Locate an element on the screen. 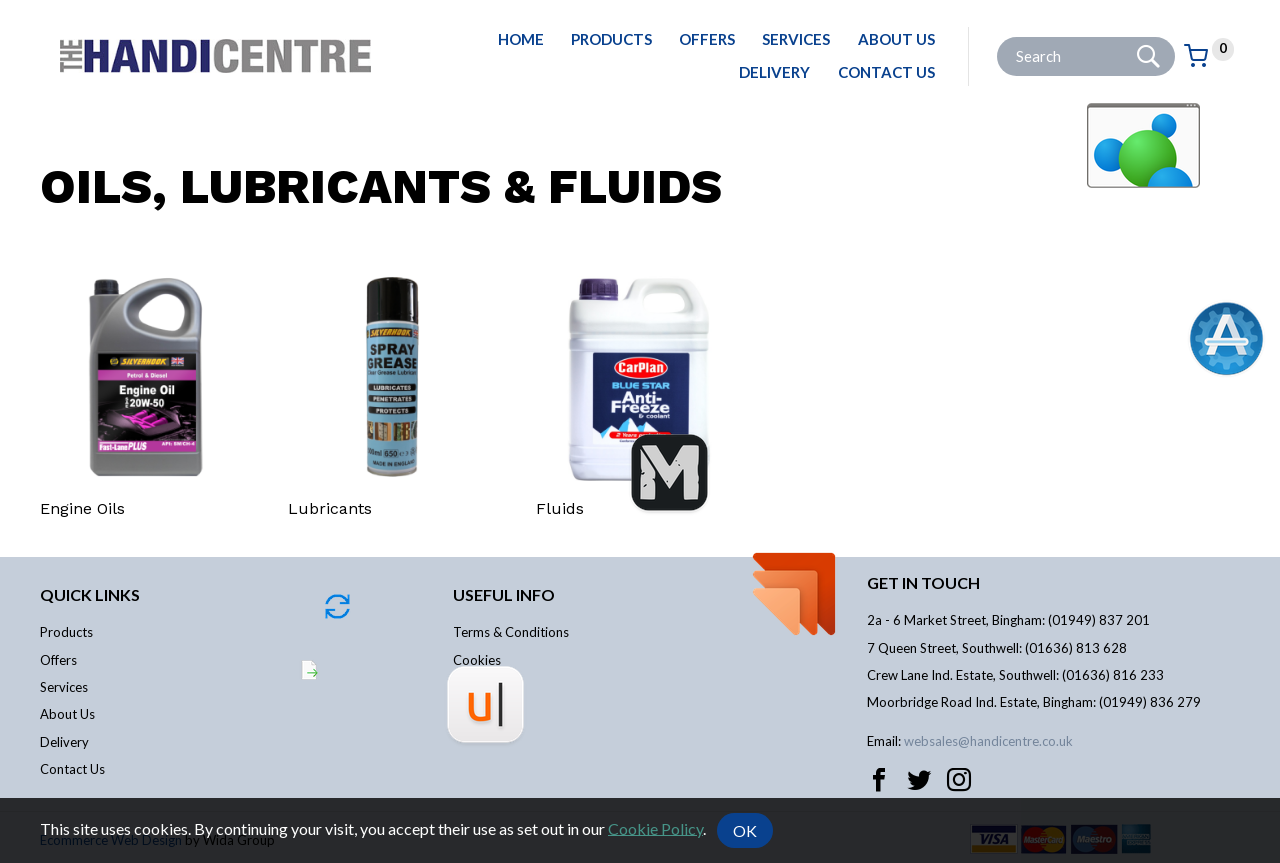 Image resolution: width=1280 pixels, height=863 pixels. move file to another location is located at coordinates (309, 670).